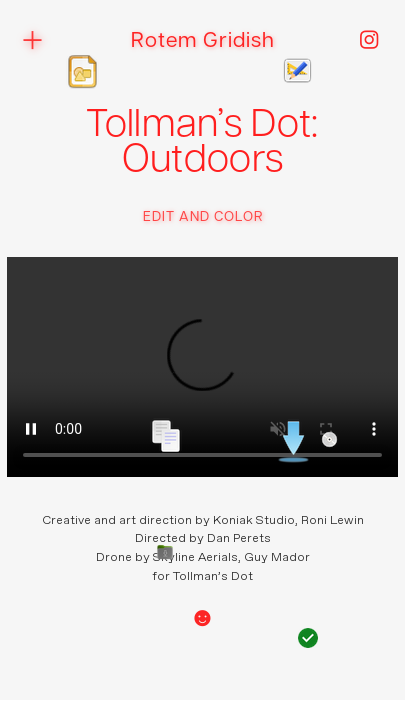 Image resolution: width=405 pixels, height=720 pixels. Describe the element at coordinates (308, 638) in the screenshot. I see `confirm or approve an action` at that location.